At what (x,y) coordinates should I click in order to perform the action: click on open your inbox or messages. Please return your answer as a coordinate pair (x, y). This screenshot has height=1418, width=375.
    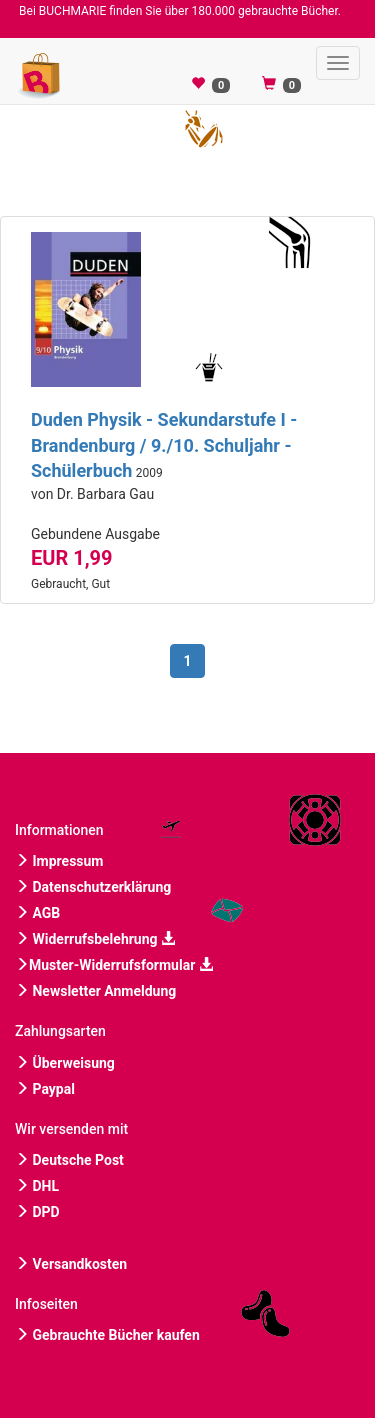
    Looking at the image, I should click on (227, 911).